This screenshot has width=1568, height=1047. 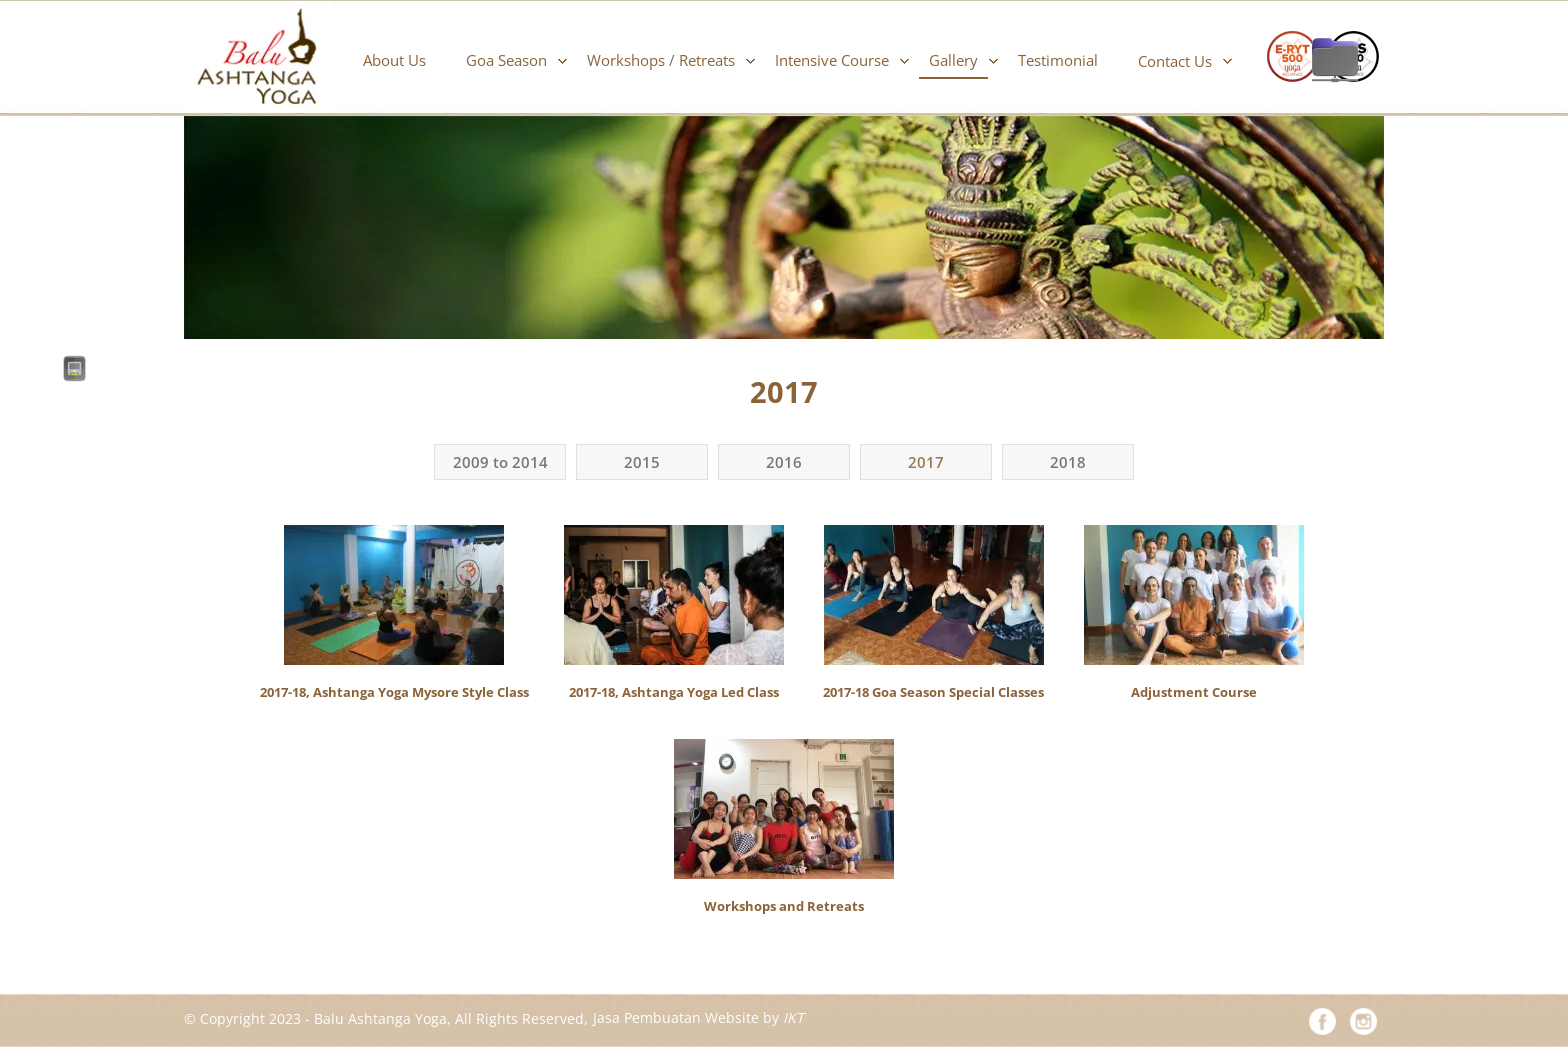 What do you see at coordinates (74, 368) in the screenshot?
I see `sega genesis/32x rom file` at bounding box center [74, 368].